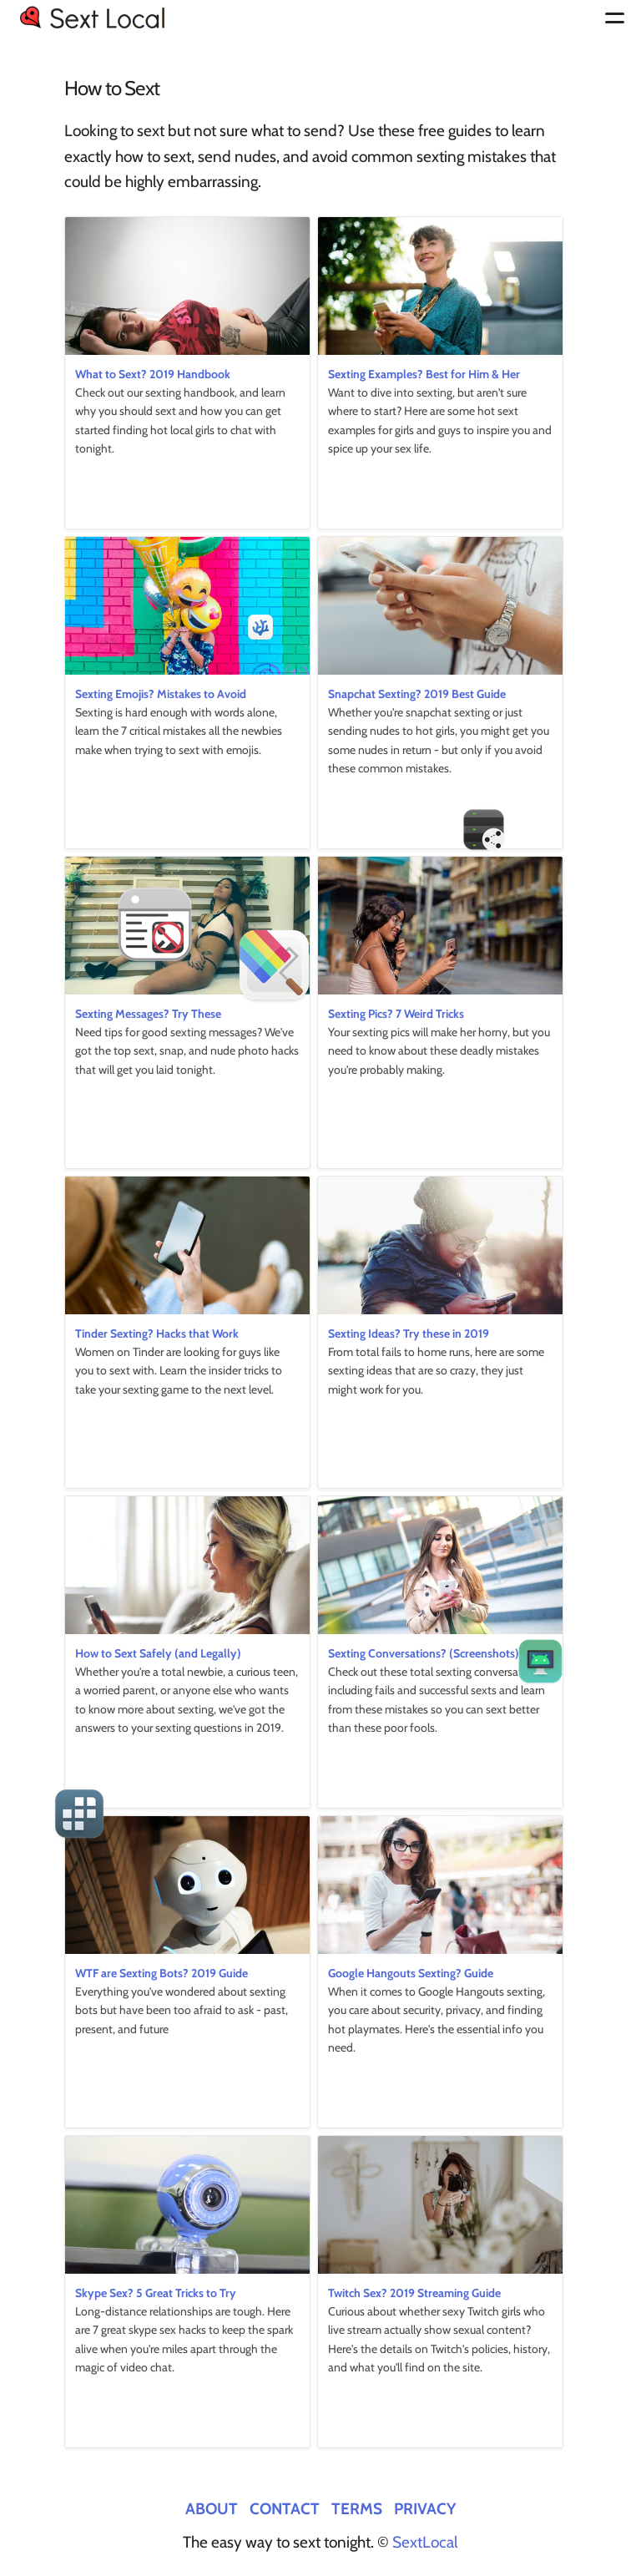 The height and width of the screenshot is (2576, 641). Describe the element at coordinates (274, 964) in the screenshot. I see `open Gradience app to customize GTK theme colors` at that location.